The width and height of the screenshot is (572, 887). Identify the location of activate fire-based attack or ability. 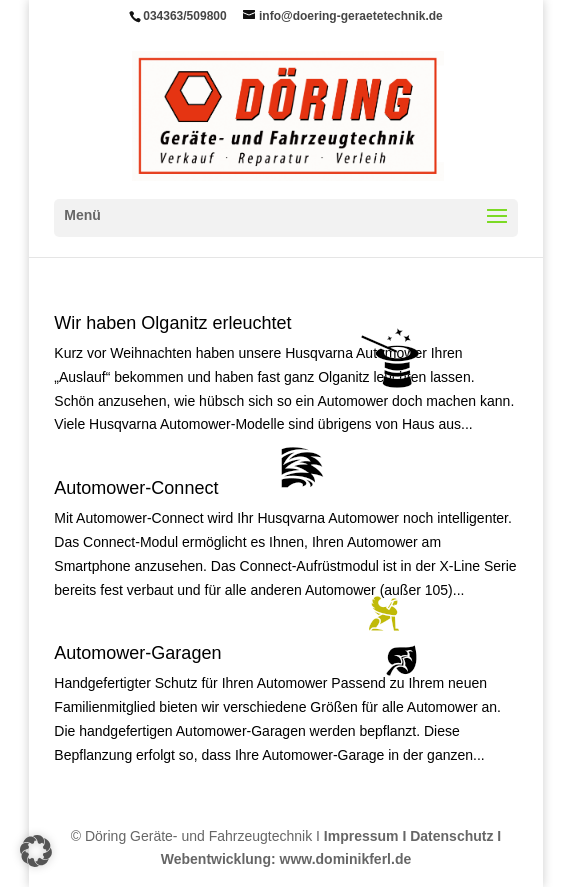
(302, 466).